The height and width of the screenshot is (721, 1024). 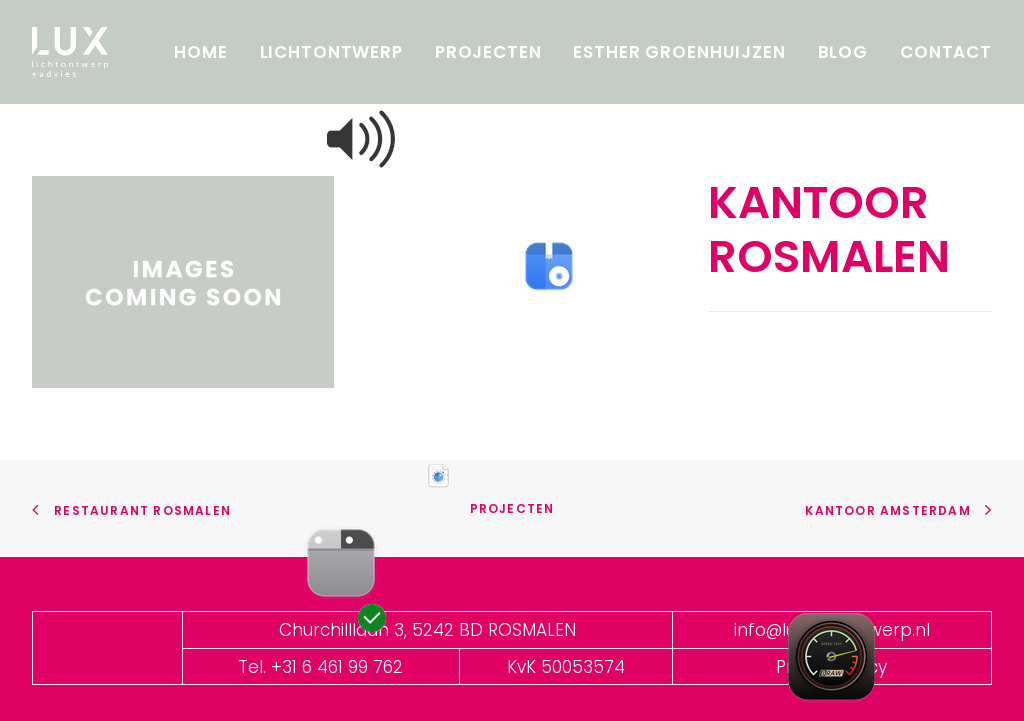 I want to click on open tabs preferences in system settings, so click(x=341, y=564).